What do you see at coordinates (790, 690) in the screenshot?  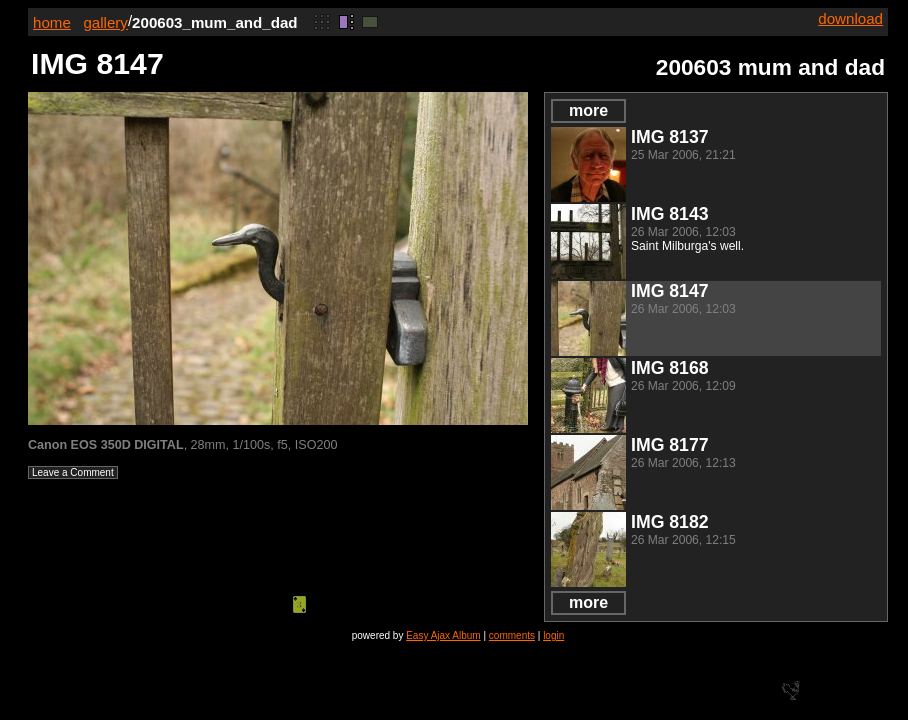 I see `indicates morning alarm or wake-up feature` at bounding box center [790, 690].